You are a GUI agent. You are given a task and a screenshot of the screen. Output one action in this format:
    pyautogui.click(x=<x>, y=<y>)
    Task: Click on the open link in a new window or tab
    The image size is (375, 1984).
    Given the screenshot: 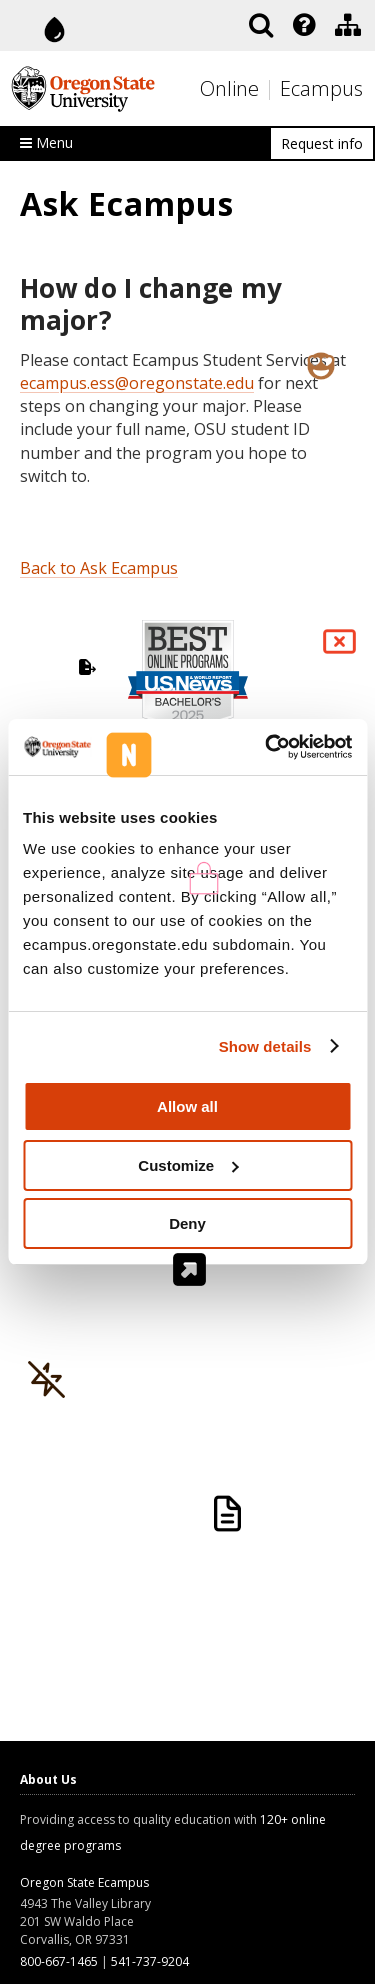 What is the action you would take?
    pyautogui.click(x=189, y=1269)
    